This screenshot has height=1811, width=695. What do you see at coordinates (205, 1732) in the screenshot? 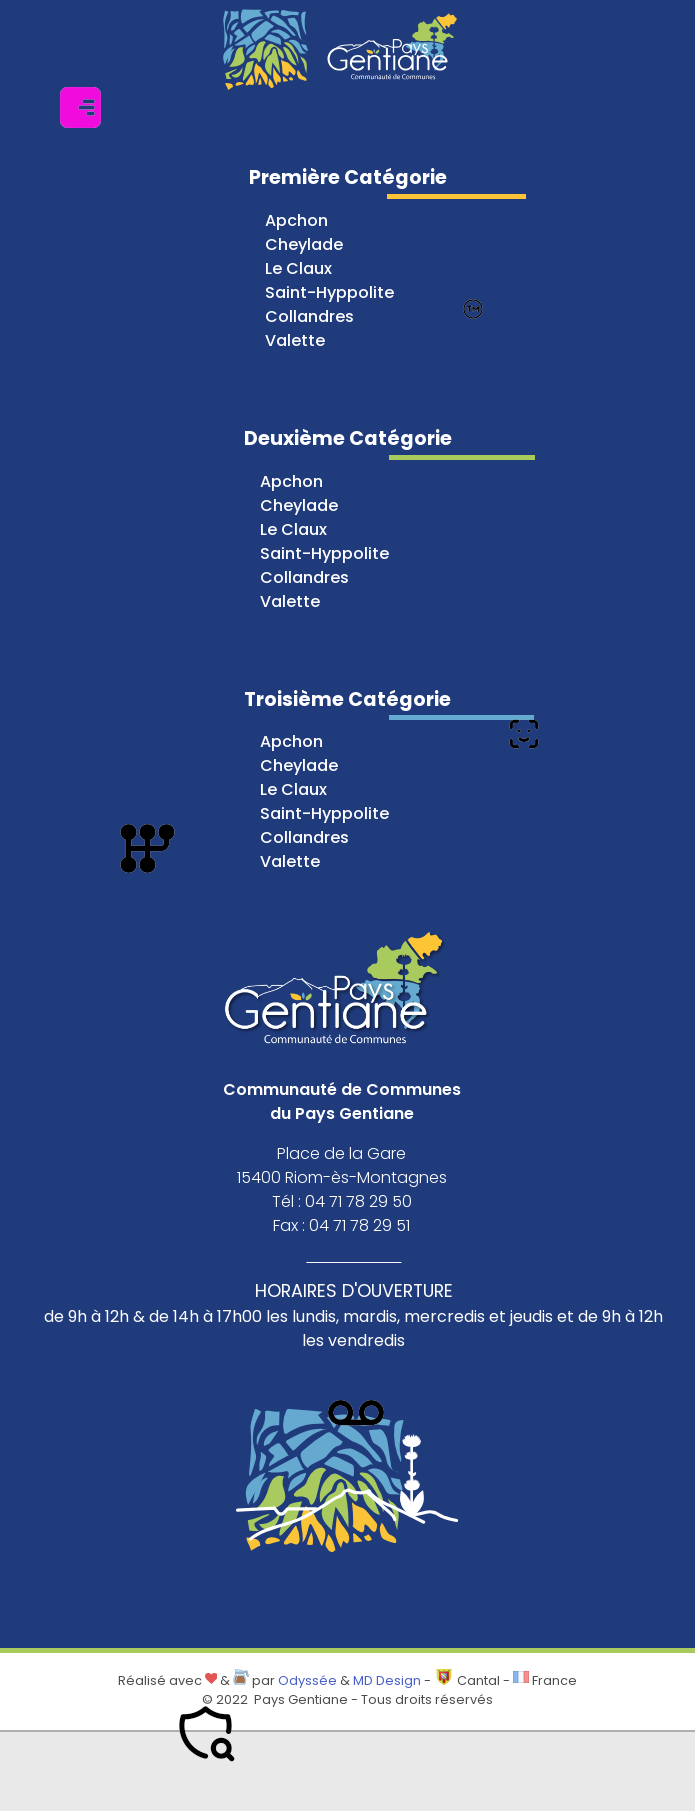
I see `search security settings` at bounding box center [205, 1732].